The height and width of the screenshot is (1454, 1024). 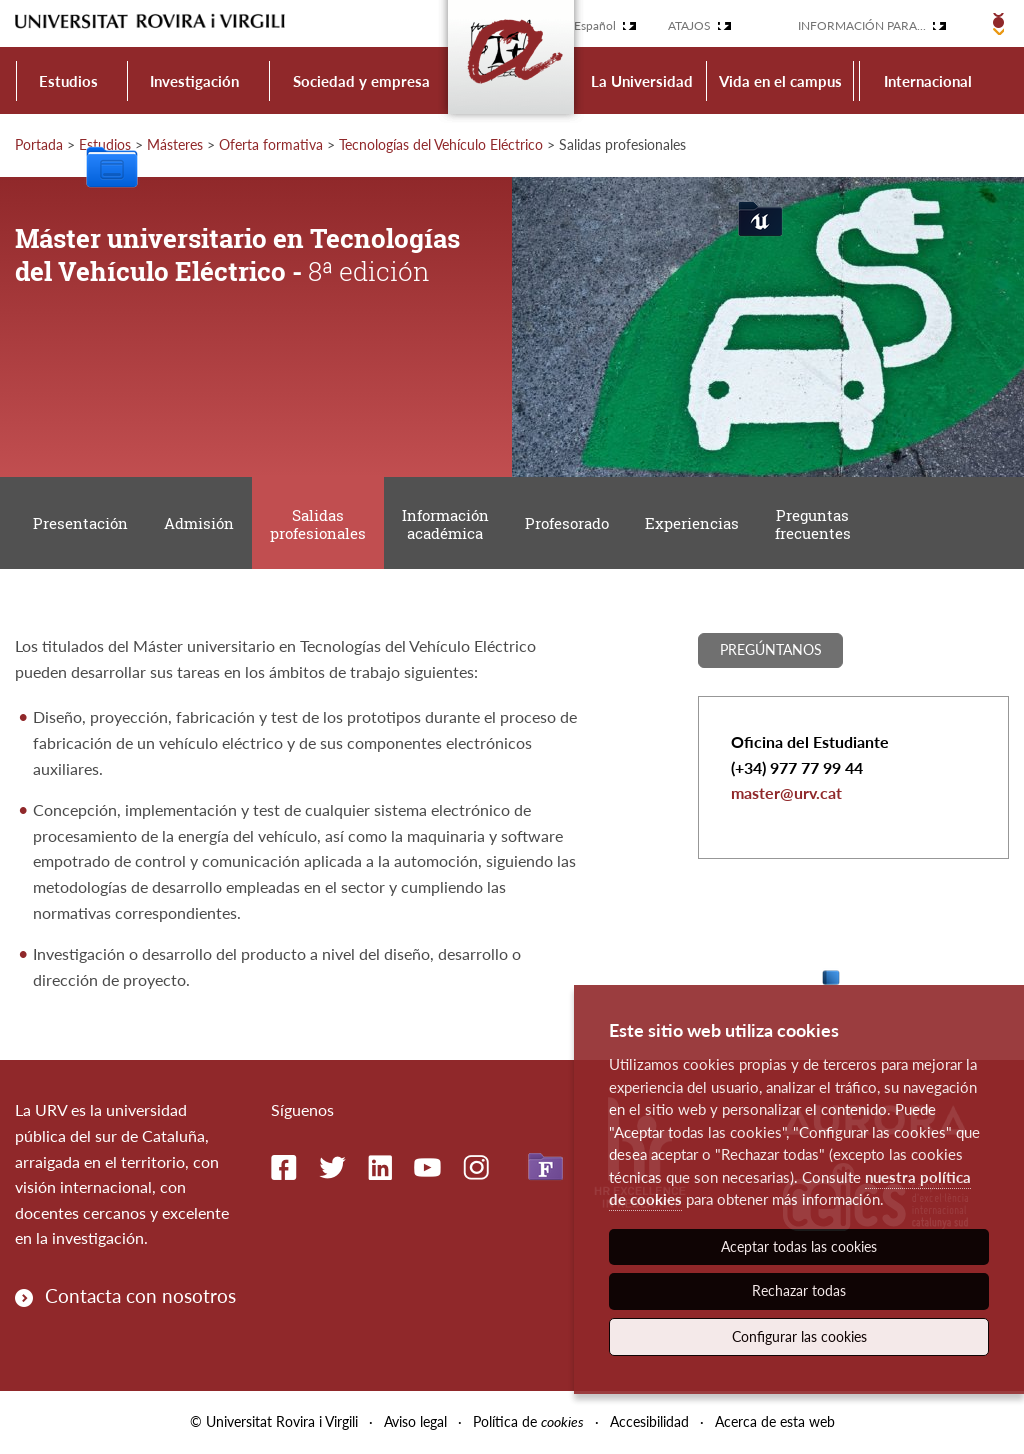 I want to click on folder containing Unreal Engine project files, so click(x=760, y=220).